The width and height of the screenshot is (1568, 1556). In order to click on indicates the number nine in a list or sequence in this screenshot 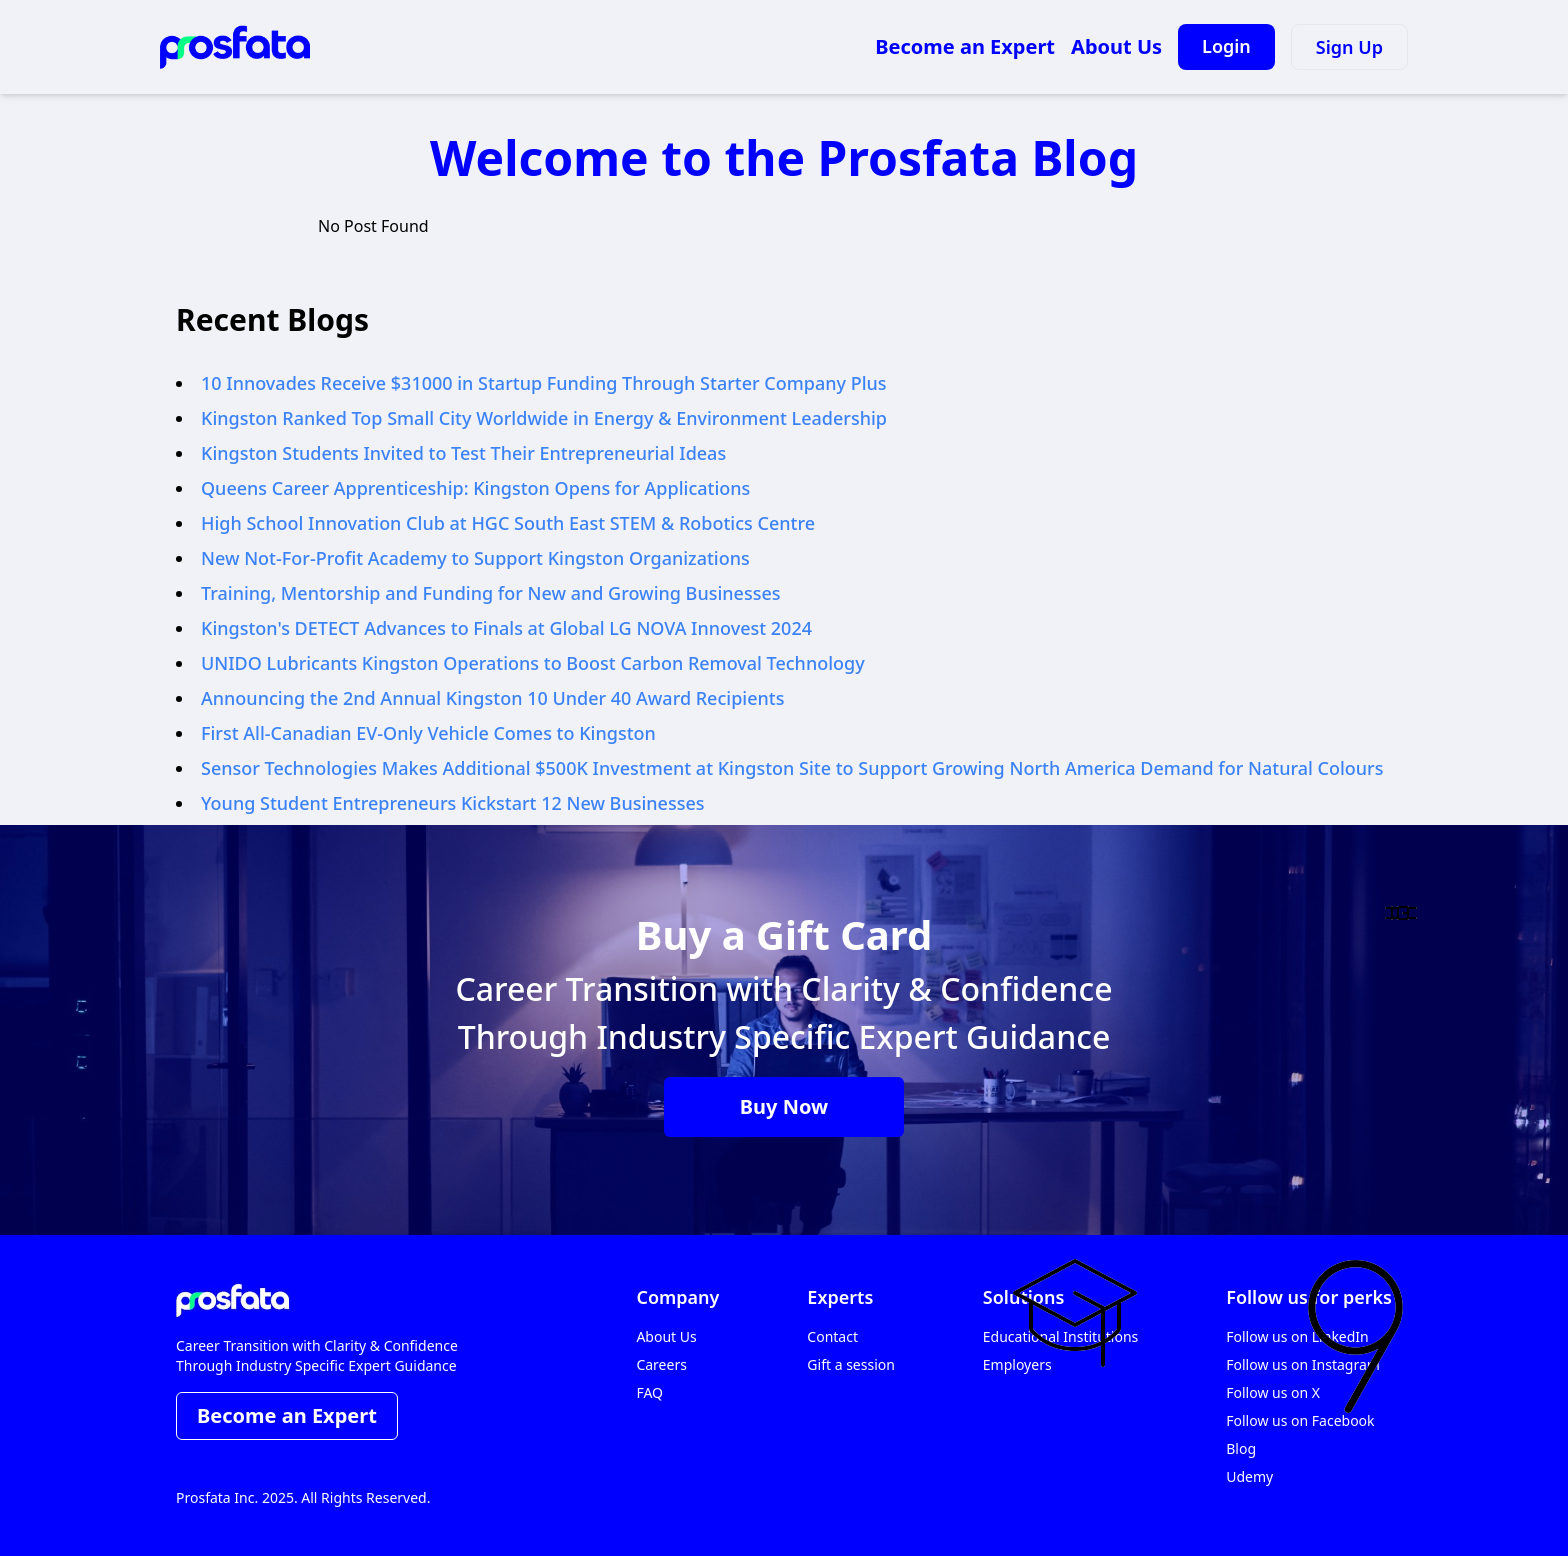, I will do `click(1355, 1336)`.